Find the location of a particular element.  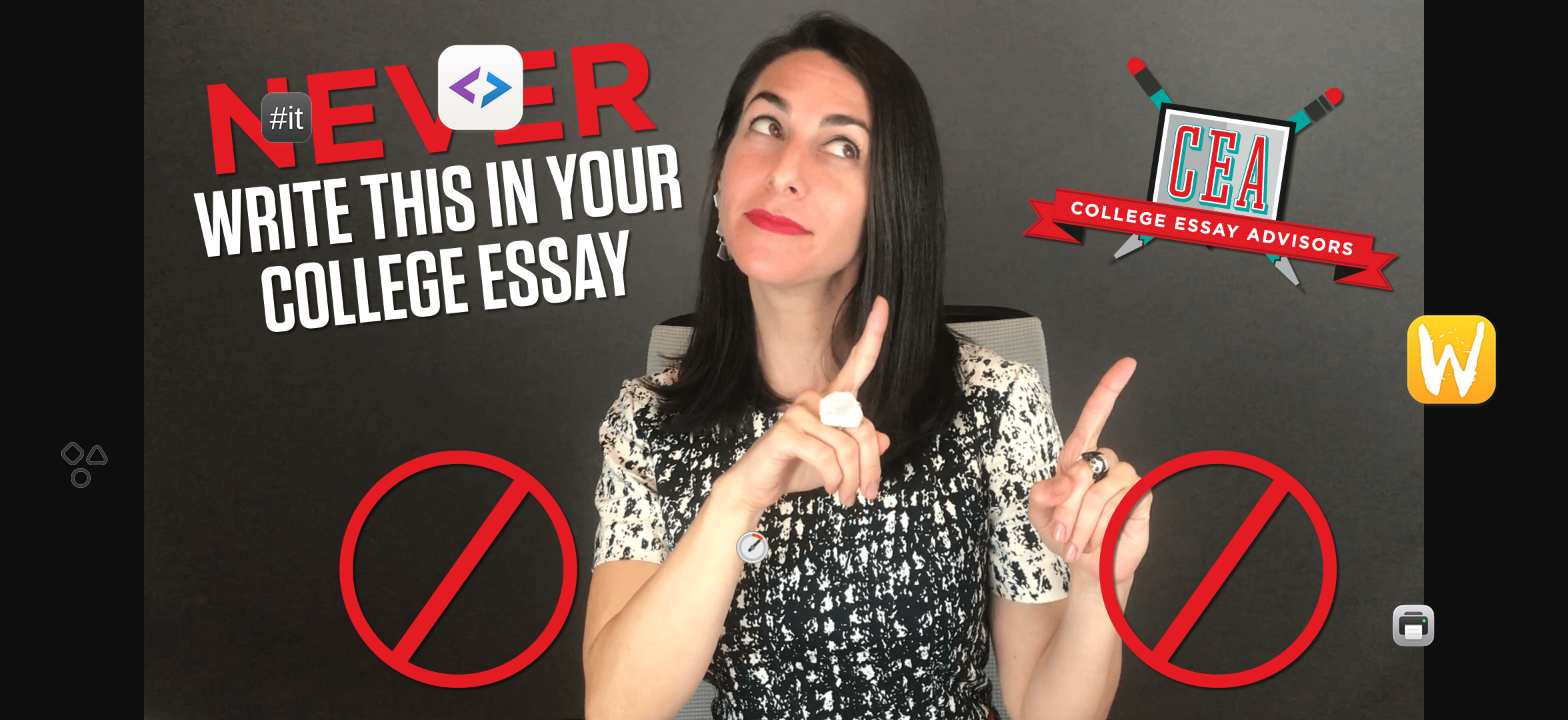

open hashit, a file hashing utility app is located at coordinates (286, 117).